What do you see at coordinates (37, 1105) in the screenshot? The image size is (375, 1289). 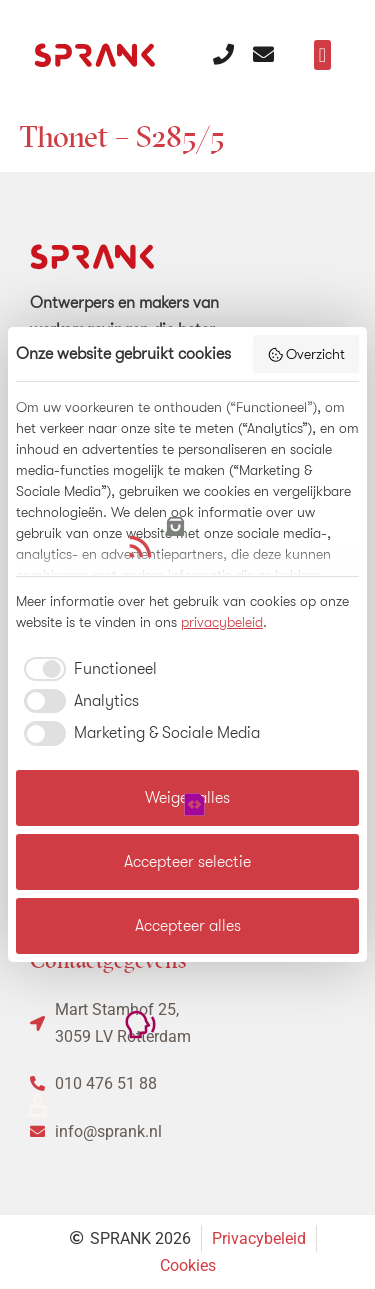 I see `access candle or ambient lighting settings` at bounding box center [37, 1105].